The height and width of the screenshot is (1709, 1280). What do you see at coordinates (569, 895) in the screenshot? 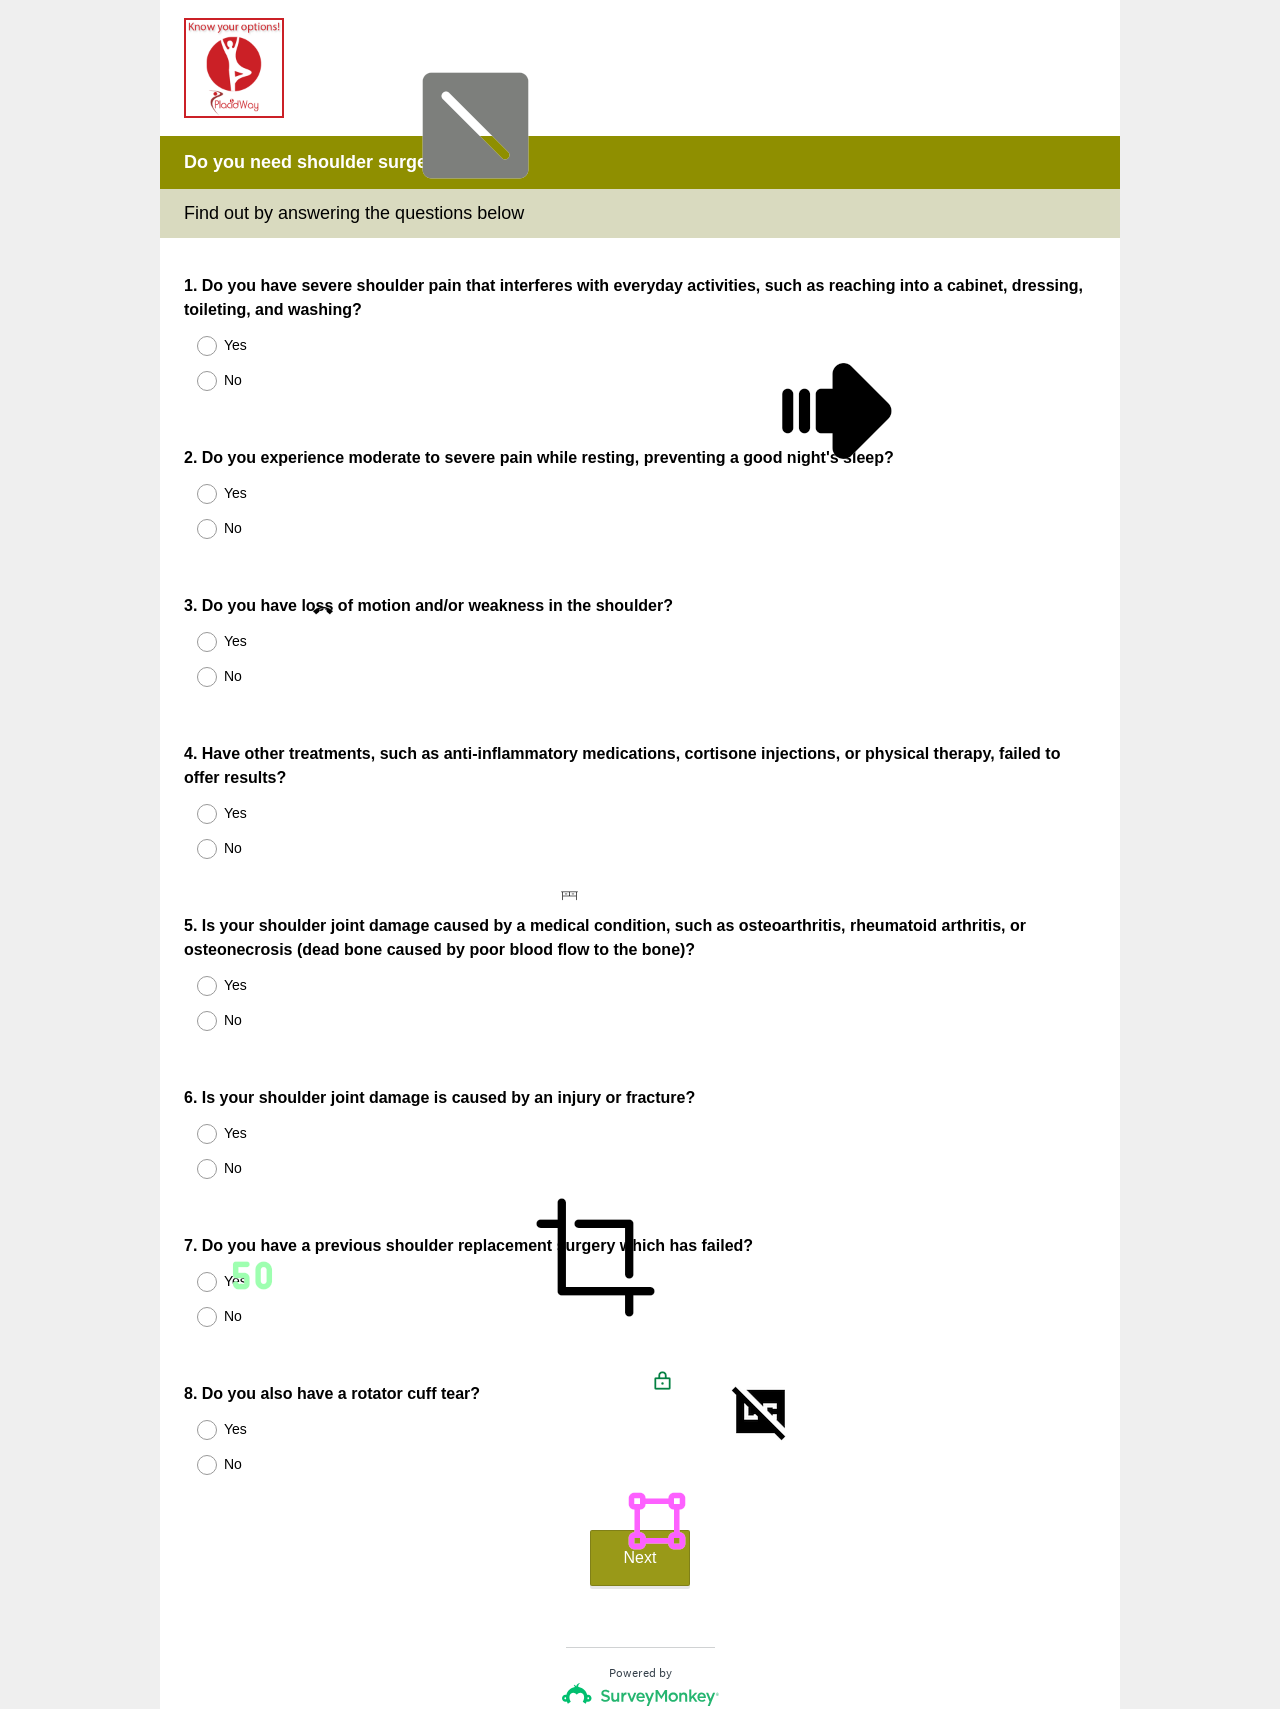
I see `access desk or workspace settings` at bounding box center [569, 895].